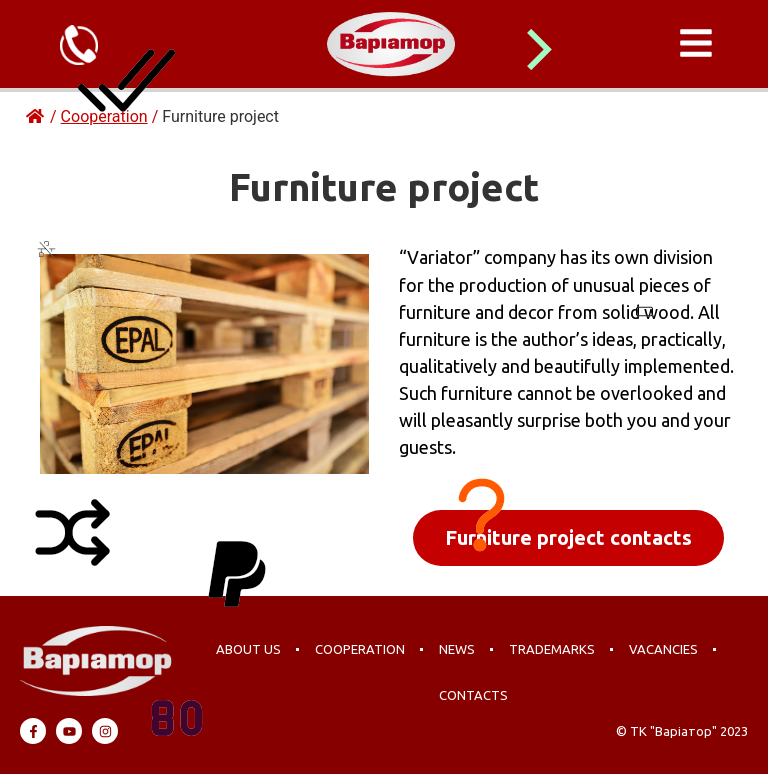  What do you see at coordinates (177, 718) in the screenshot?
I see `indicates 80 items, points, or percentage` at bounding box center [177, 718].